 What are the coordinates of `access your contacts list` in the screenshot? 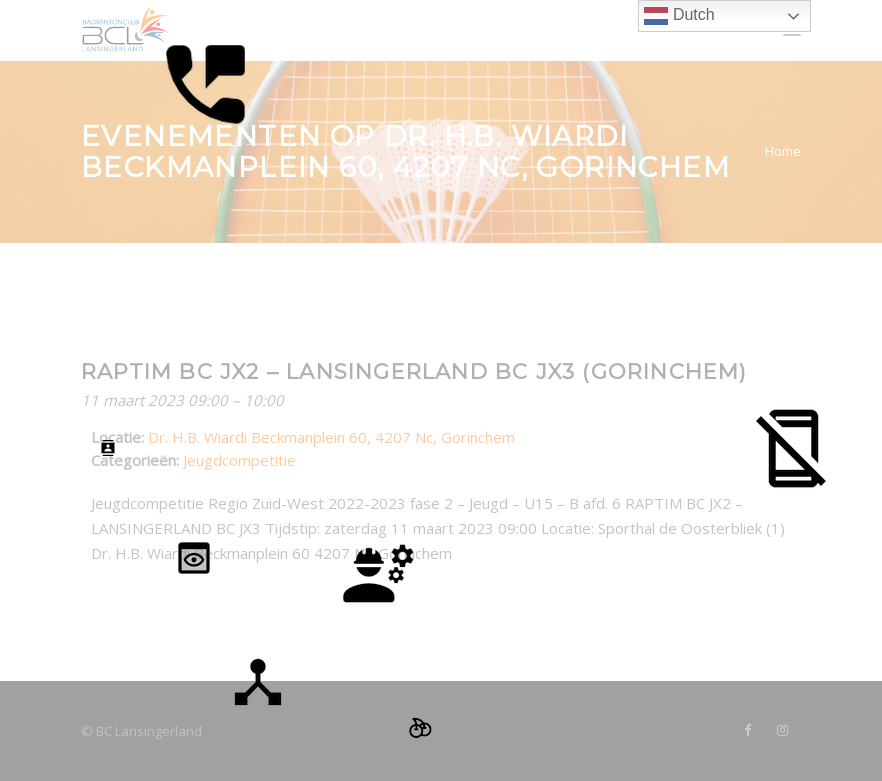 It's located at (108, 448).